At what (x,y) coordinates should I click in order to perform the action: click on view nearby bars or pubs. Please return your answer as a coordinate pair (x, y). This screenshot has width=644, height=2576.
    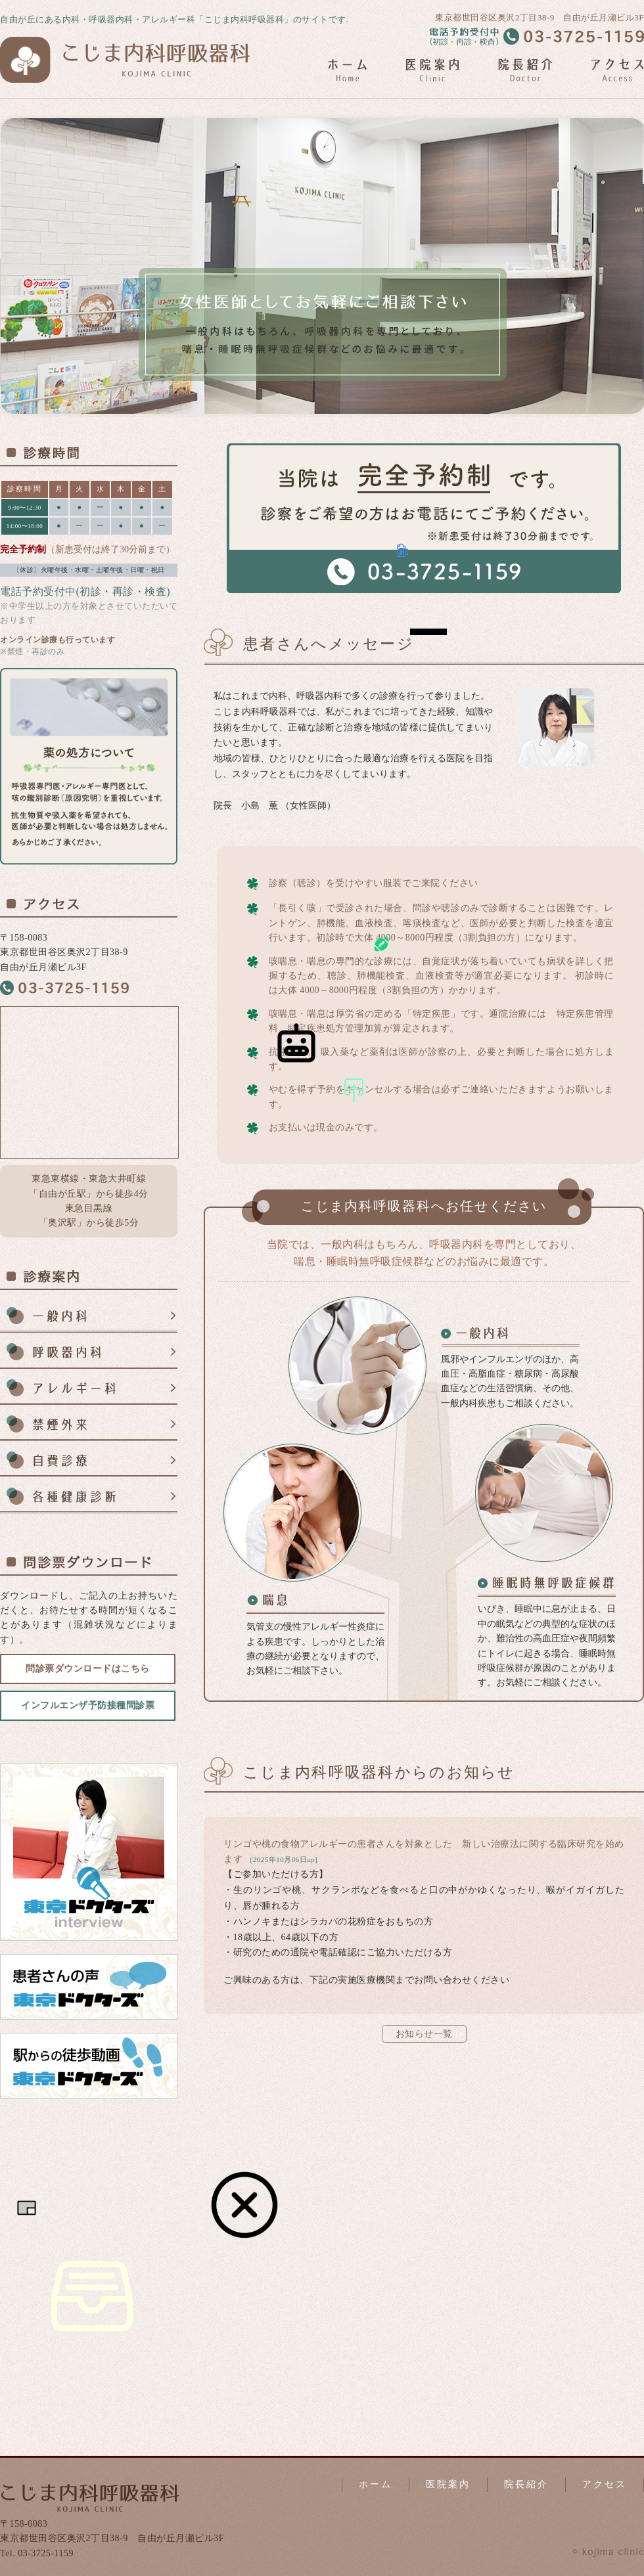
    Looking at the image, I should click on (402, 550).